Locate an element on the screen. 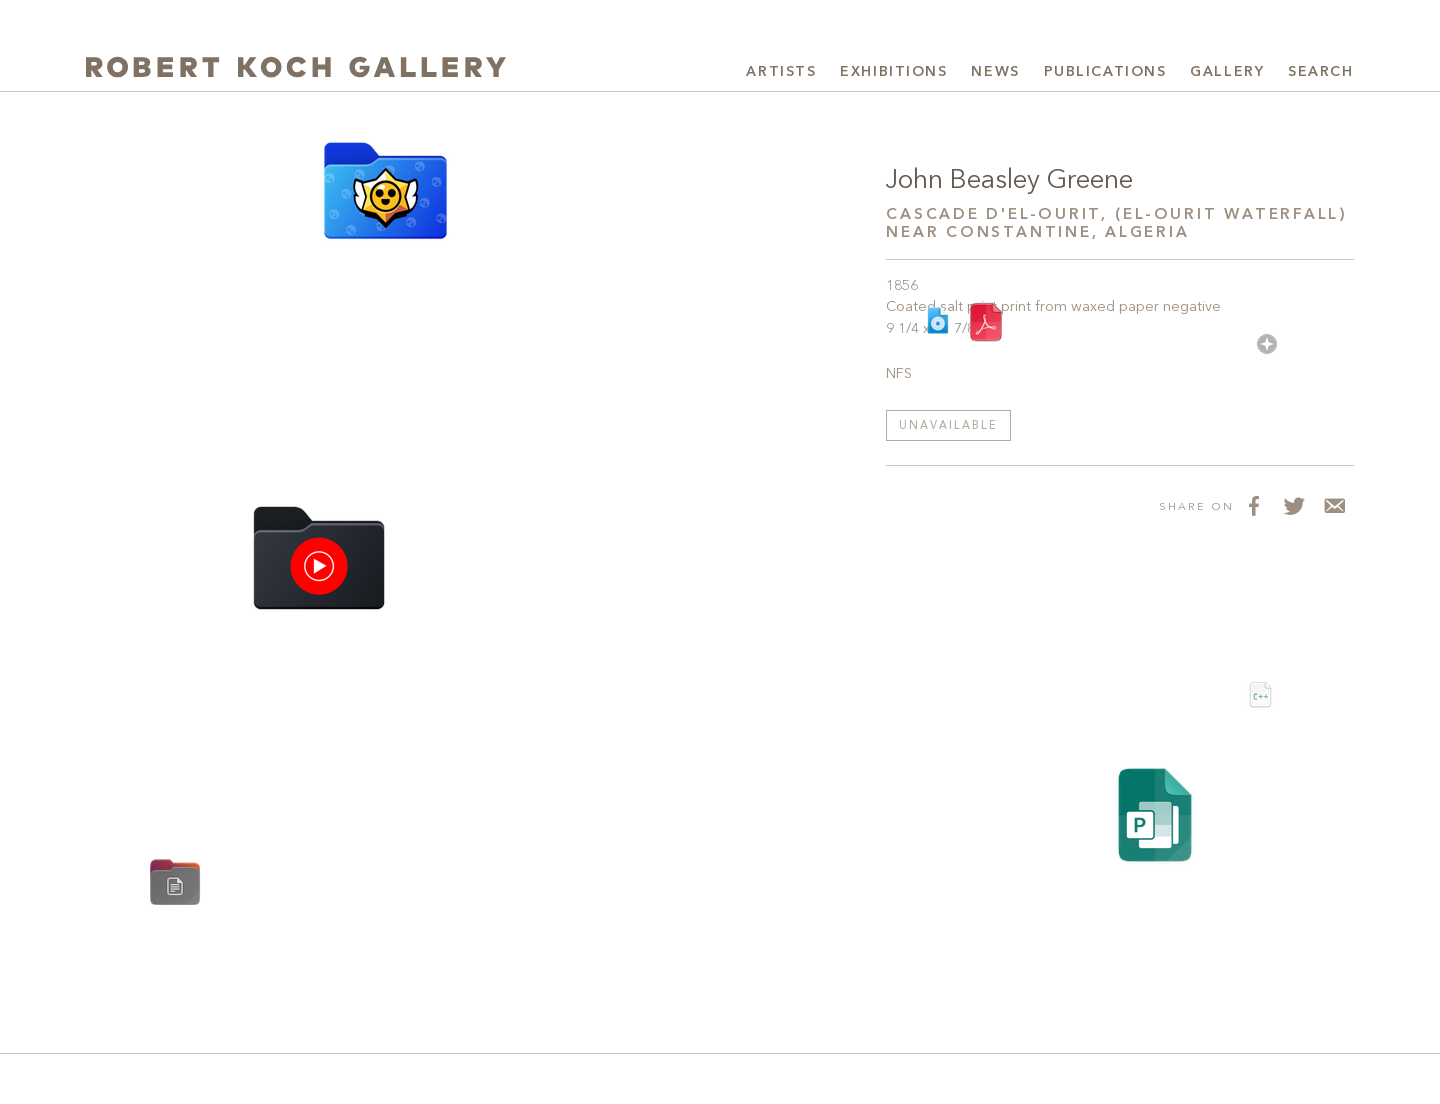  open brawl stars game files folder is located at coordinates (385, 194).